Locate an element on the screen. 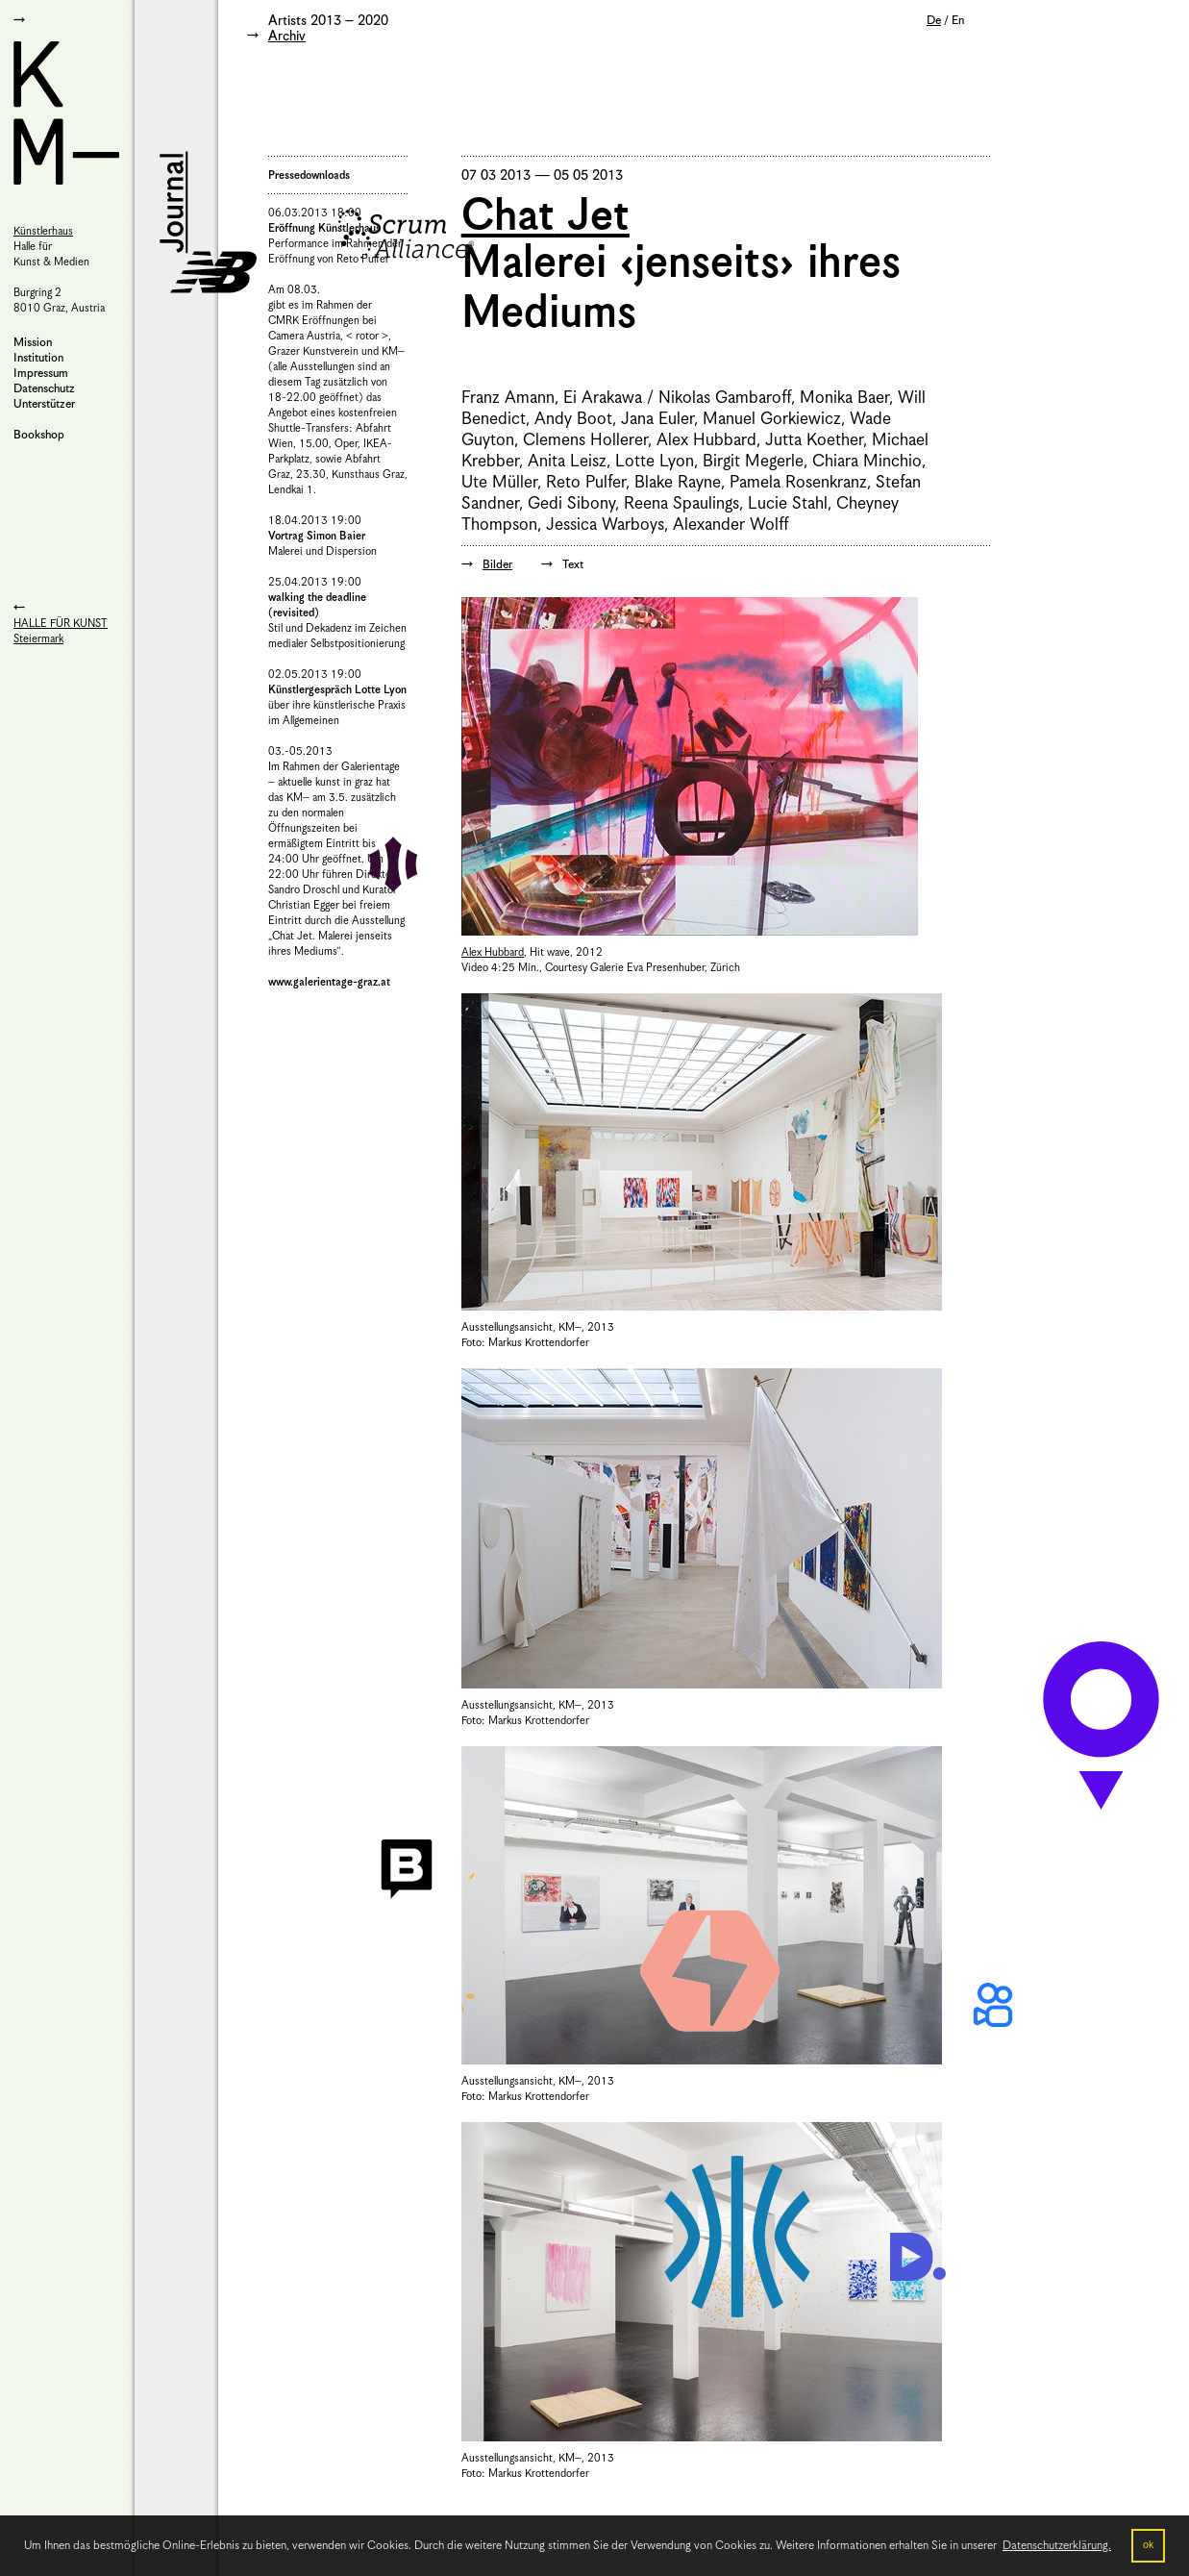 The width and height of the screenshot is (1189, 2576). open the Kuaishou app is located at coordinates (993, 2005).